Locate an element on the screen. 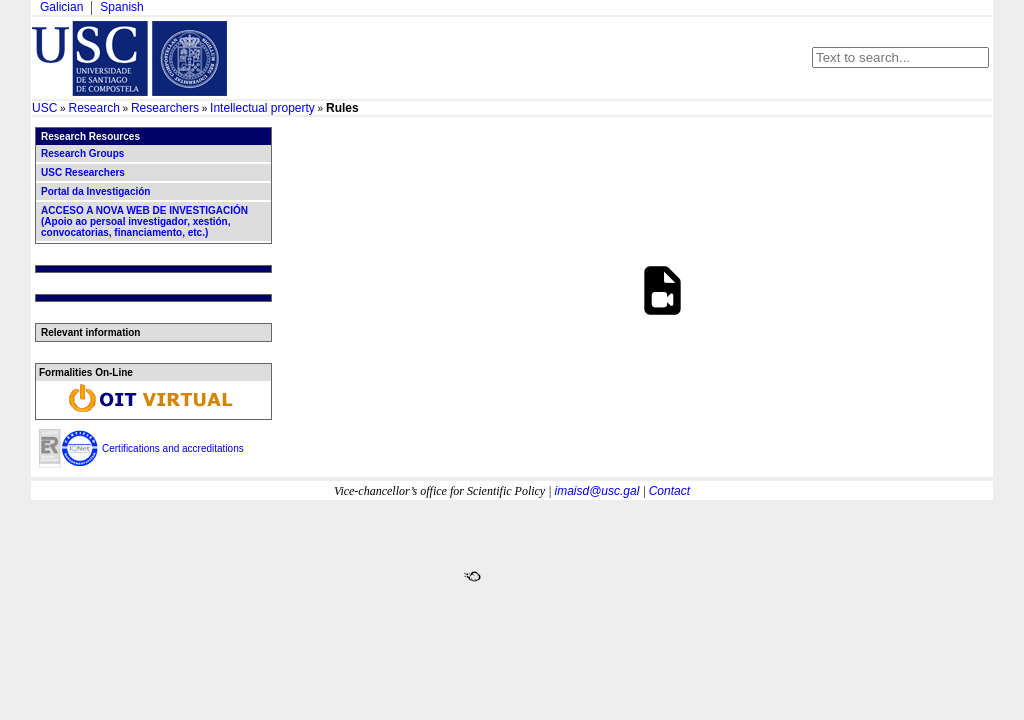 This screenshot has width=1024, height=720. cloudversify logo is located at coordinates (472, 576).